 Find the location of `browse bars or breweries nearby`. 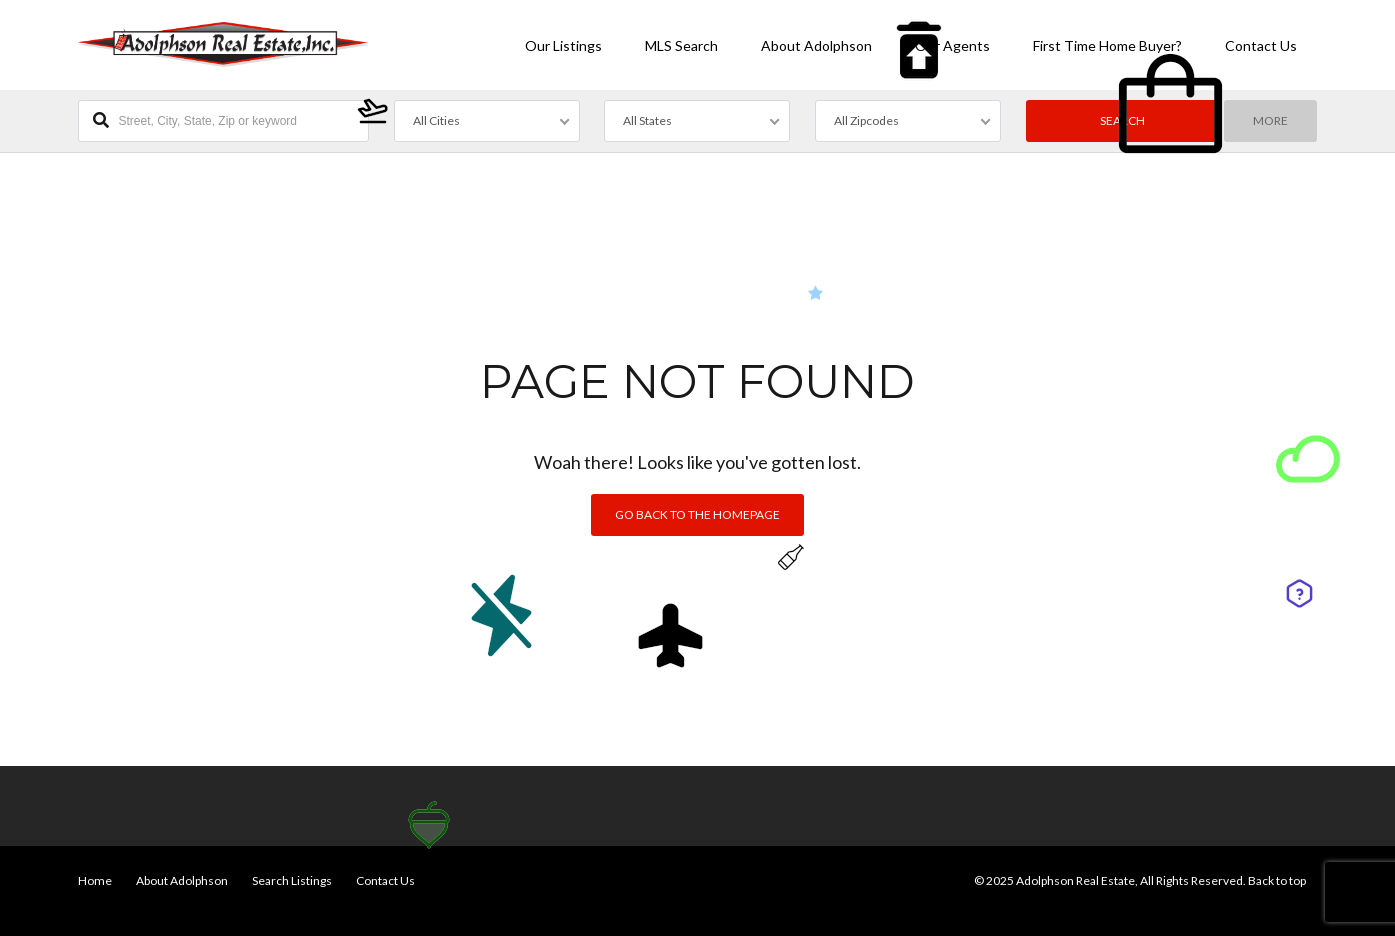

browse bars or breweries nearby is located at coordinates (790, 557).